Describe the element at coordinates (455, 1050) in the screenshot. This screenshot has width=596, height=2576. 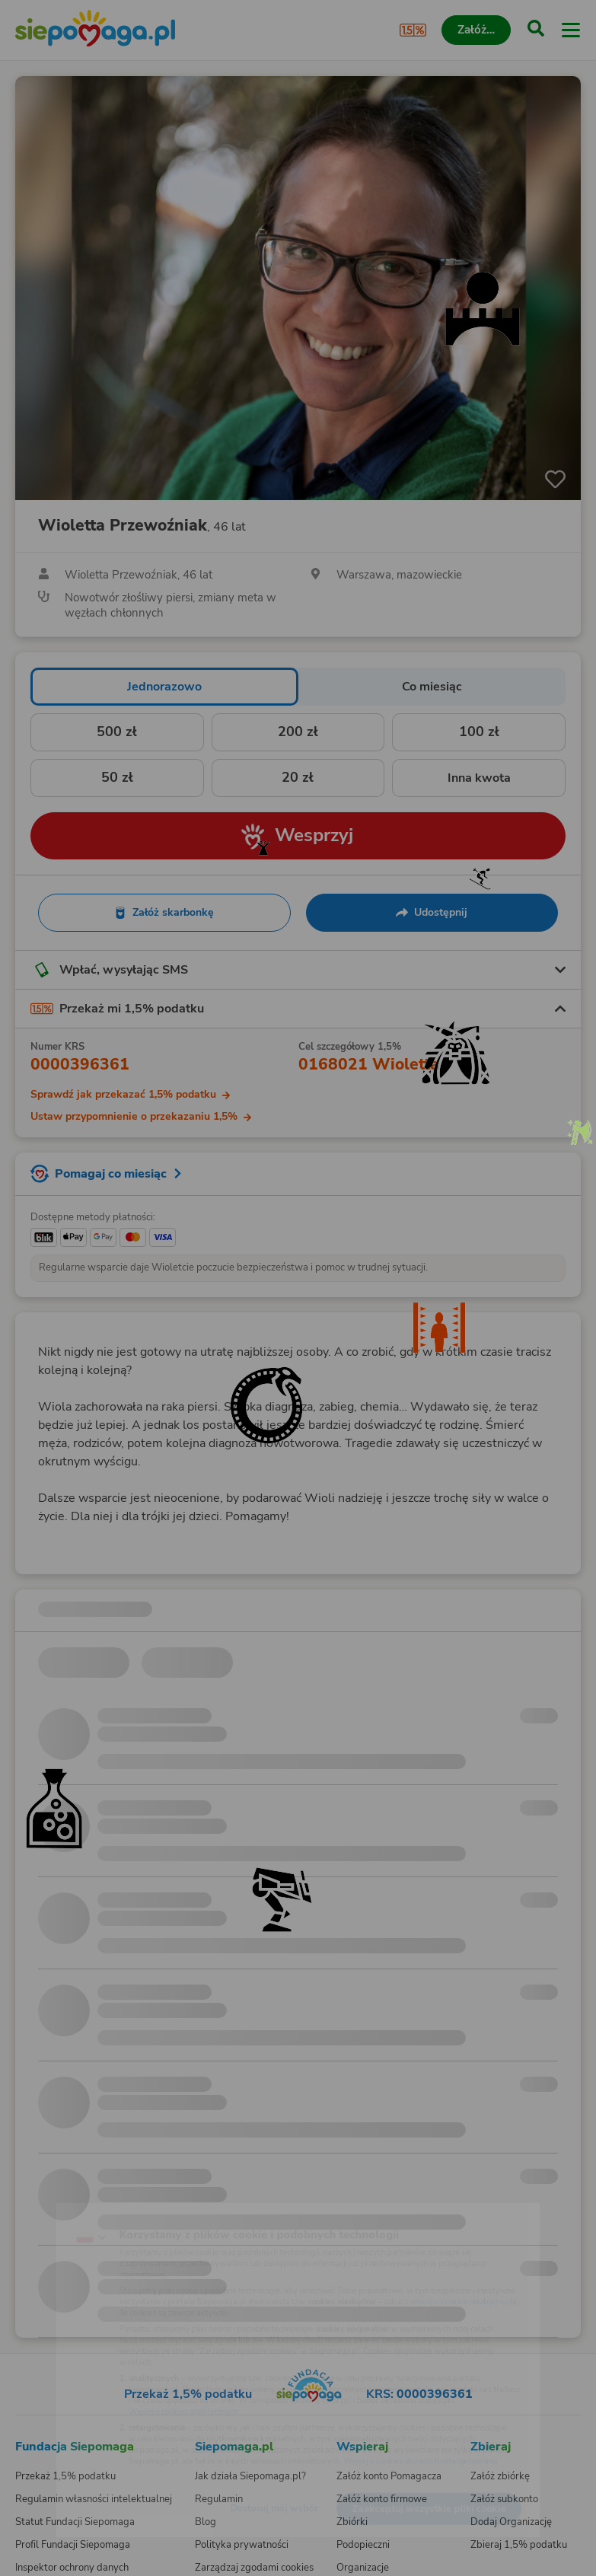
I see `access goblin camp location in game` at that location.